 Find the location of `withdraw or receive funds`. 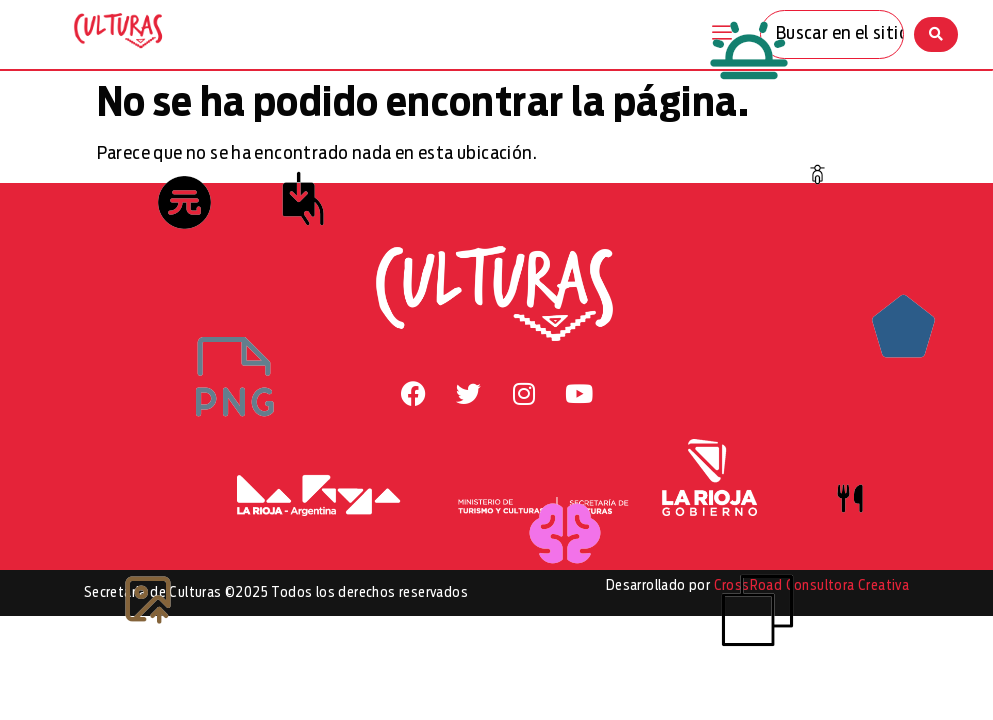

withdraw or receive funds is located at coordinates (300, 198).